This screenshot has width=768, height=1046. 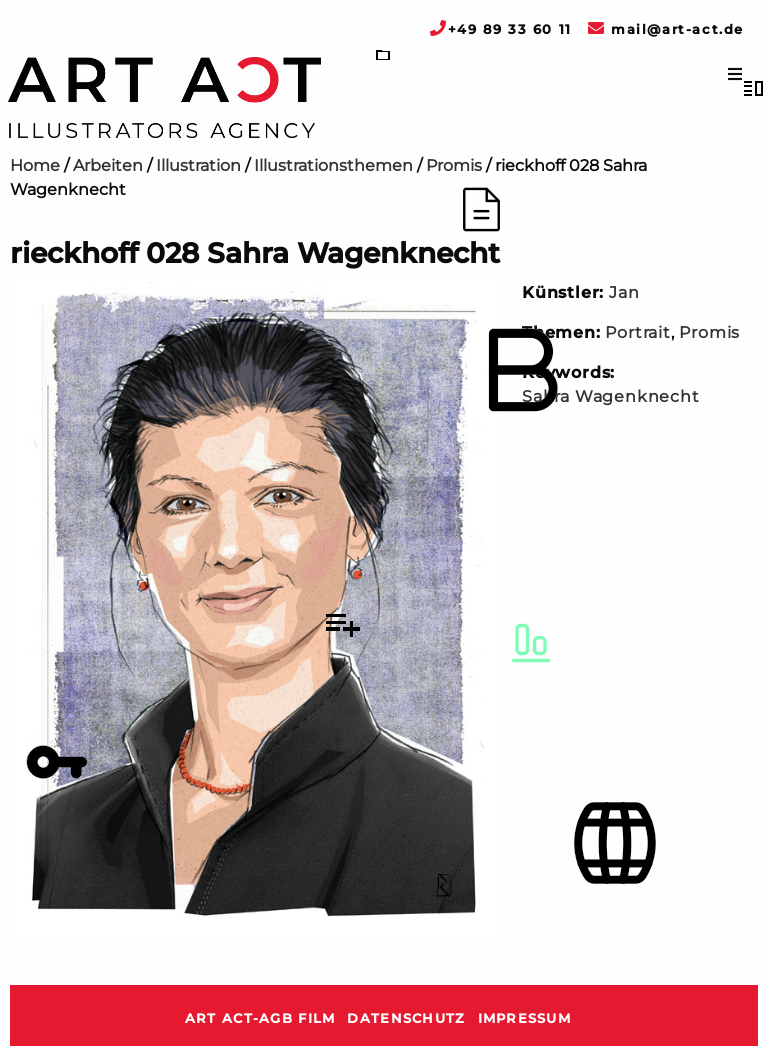 What do you see at coordinates (57, 762) in the screenshot?
I see `access VPN or secure connection settings` at bounding box center [57, 762].